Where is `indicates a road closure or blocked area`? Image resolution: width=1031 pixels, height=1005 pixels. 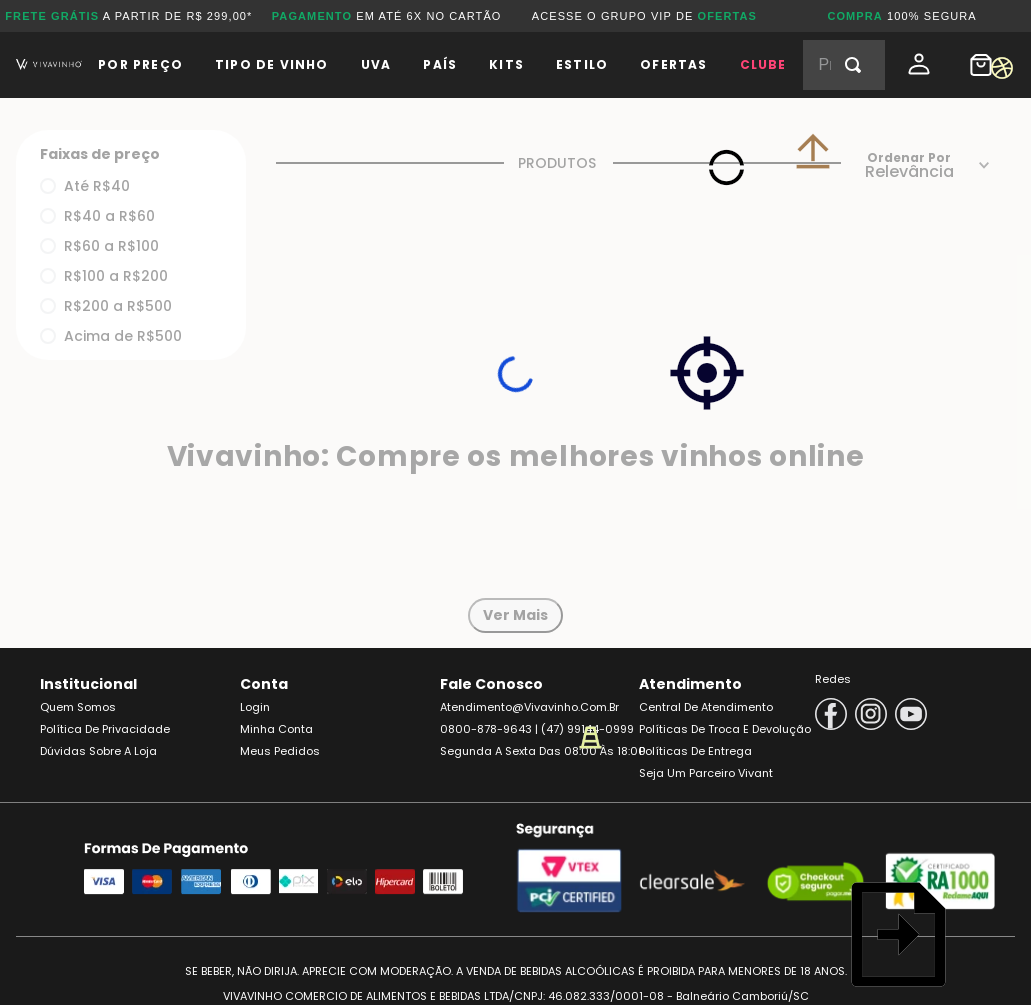
indicates a road closure or blocked area is located at coordinates (590, 737).